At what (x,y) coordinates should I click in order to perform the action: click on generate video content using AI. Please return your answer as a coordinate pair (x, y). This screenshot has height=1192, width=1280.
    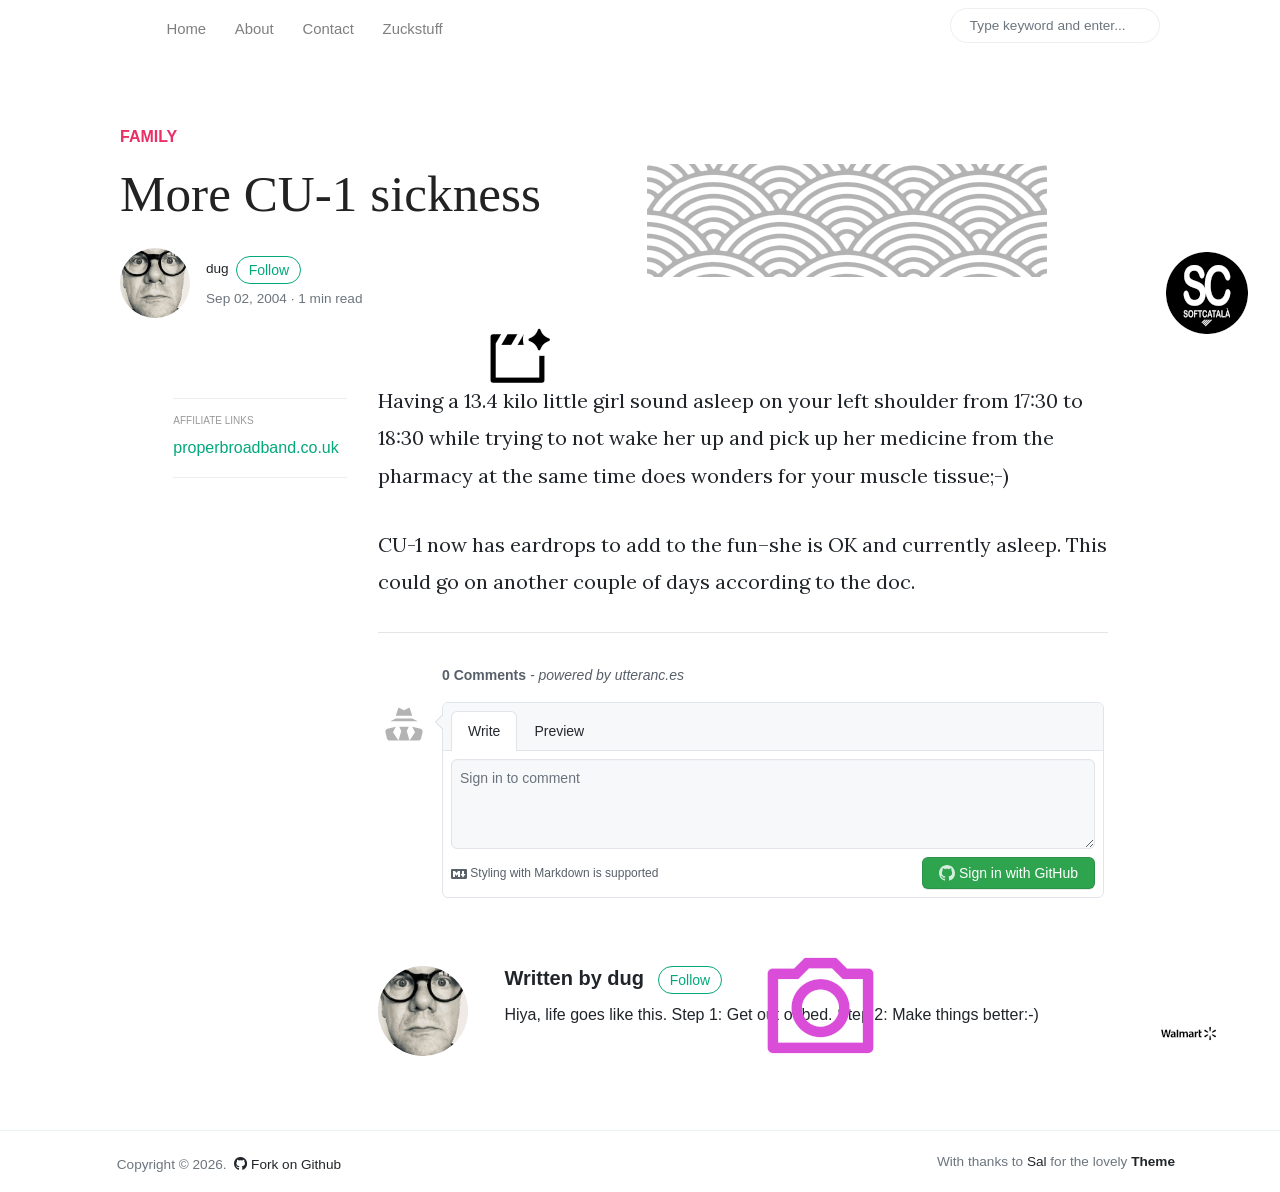
    Looking at the image, I should click on (517, 358).